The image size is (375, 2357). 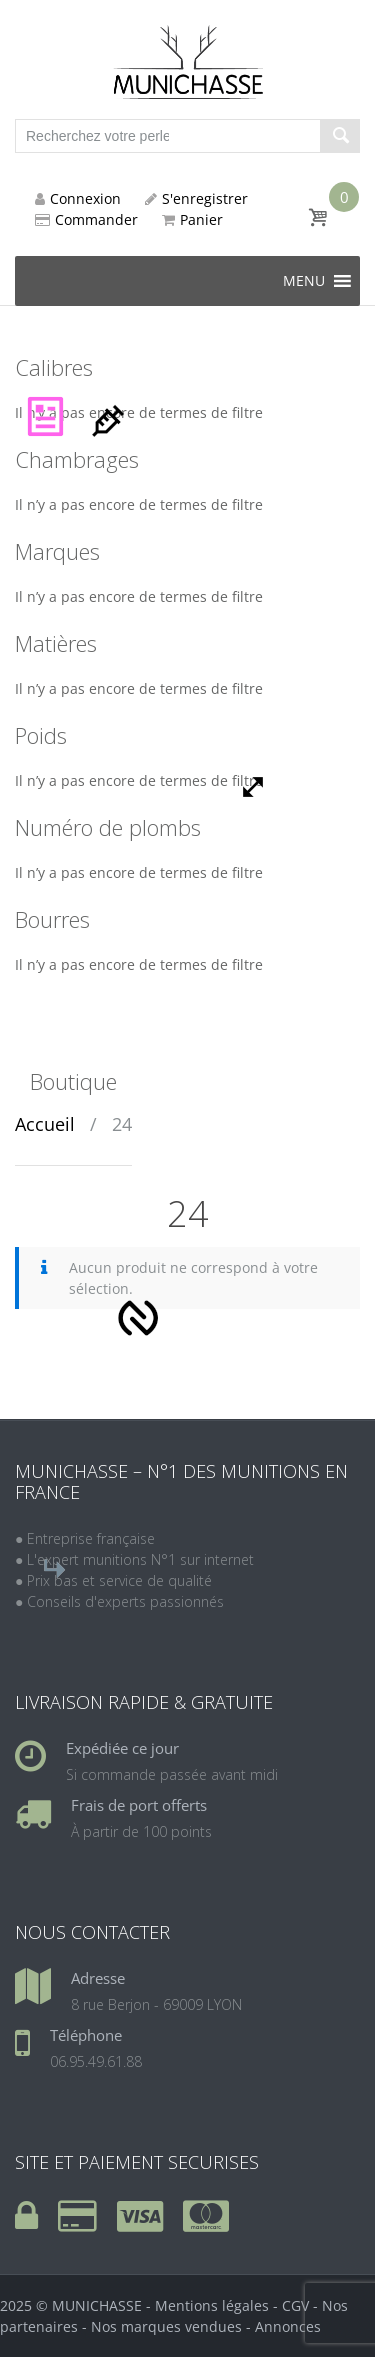 What do you see at coordinates (253, 787) in the screenshot?
I see `expand content to fullscreen` at bounding box center [253, 787].